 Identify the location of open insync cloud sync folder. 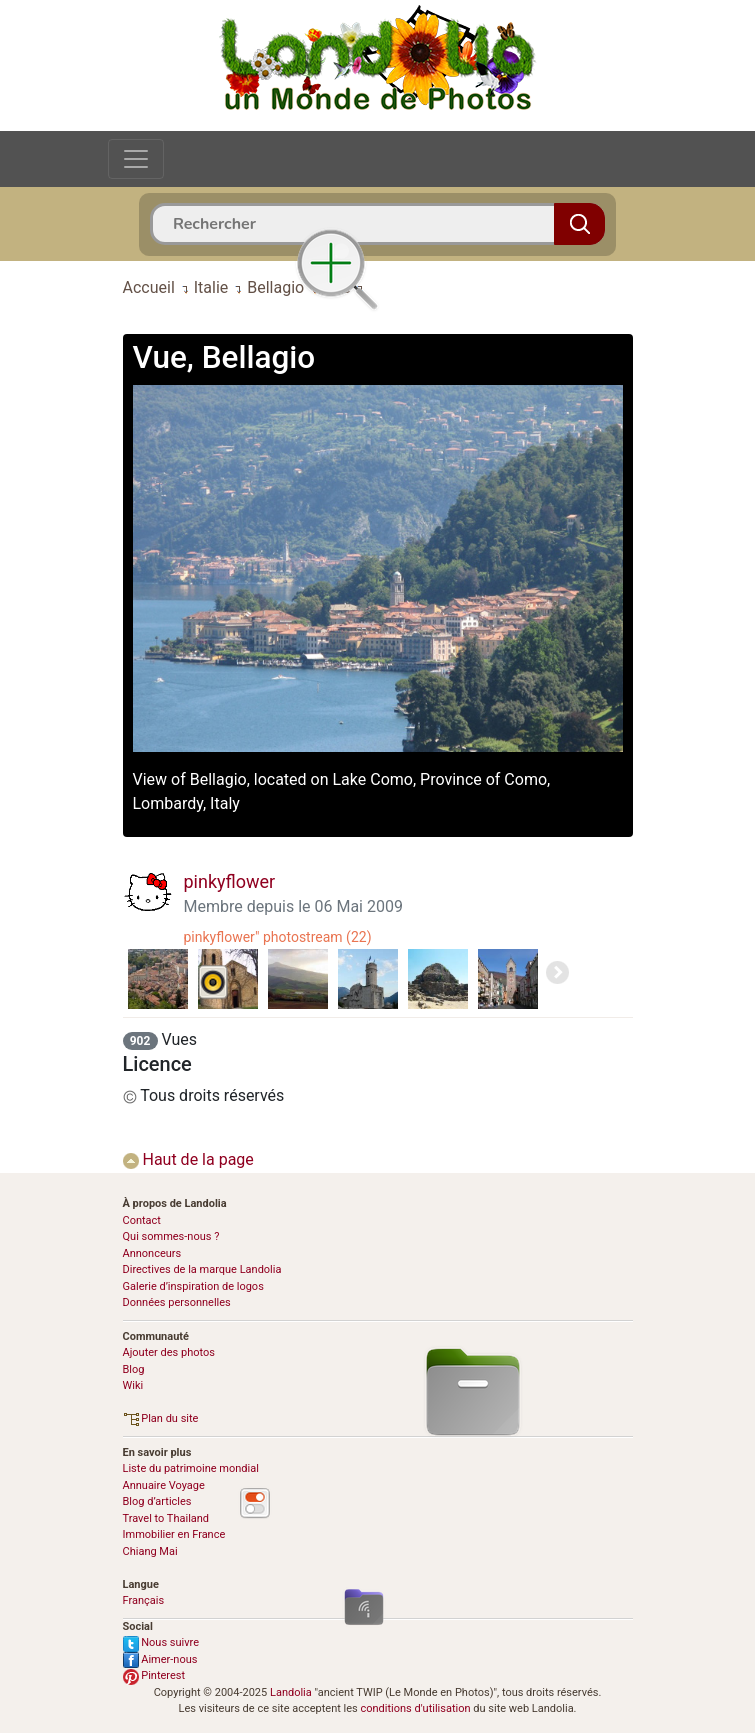
(364, 1607).